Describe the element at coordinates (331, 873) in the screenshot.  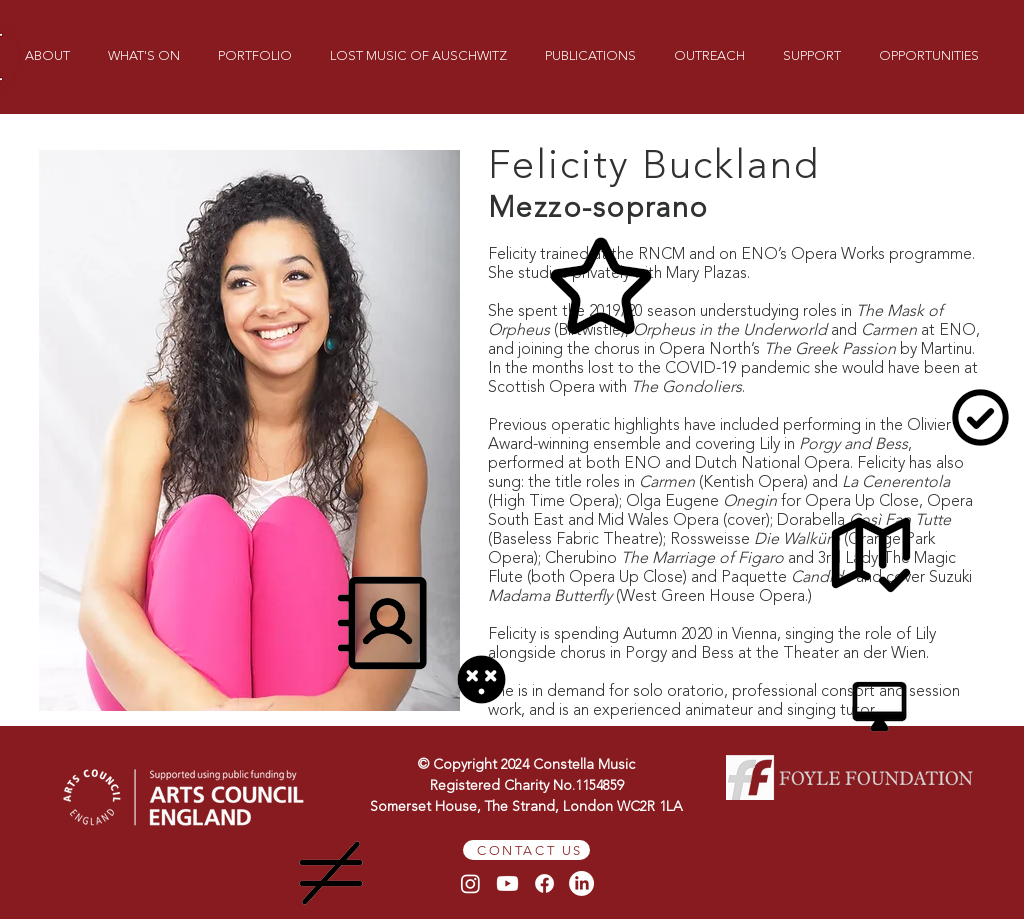
I see `indicates values are not equal or a mismatch` at that location.